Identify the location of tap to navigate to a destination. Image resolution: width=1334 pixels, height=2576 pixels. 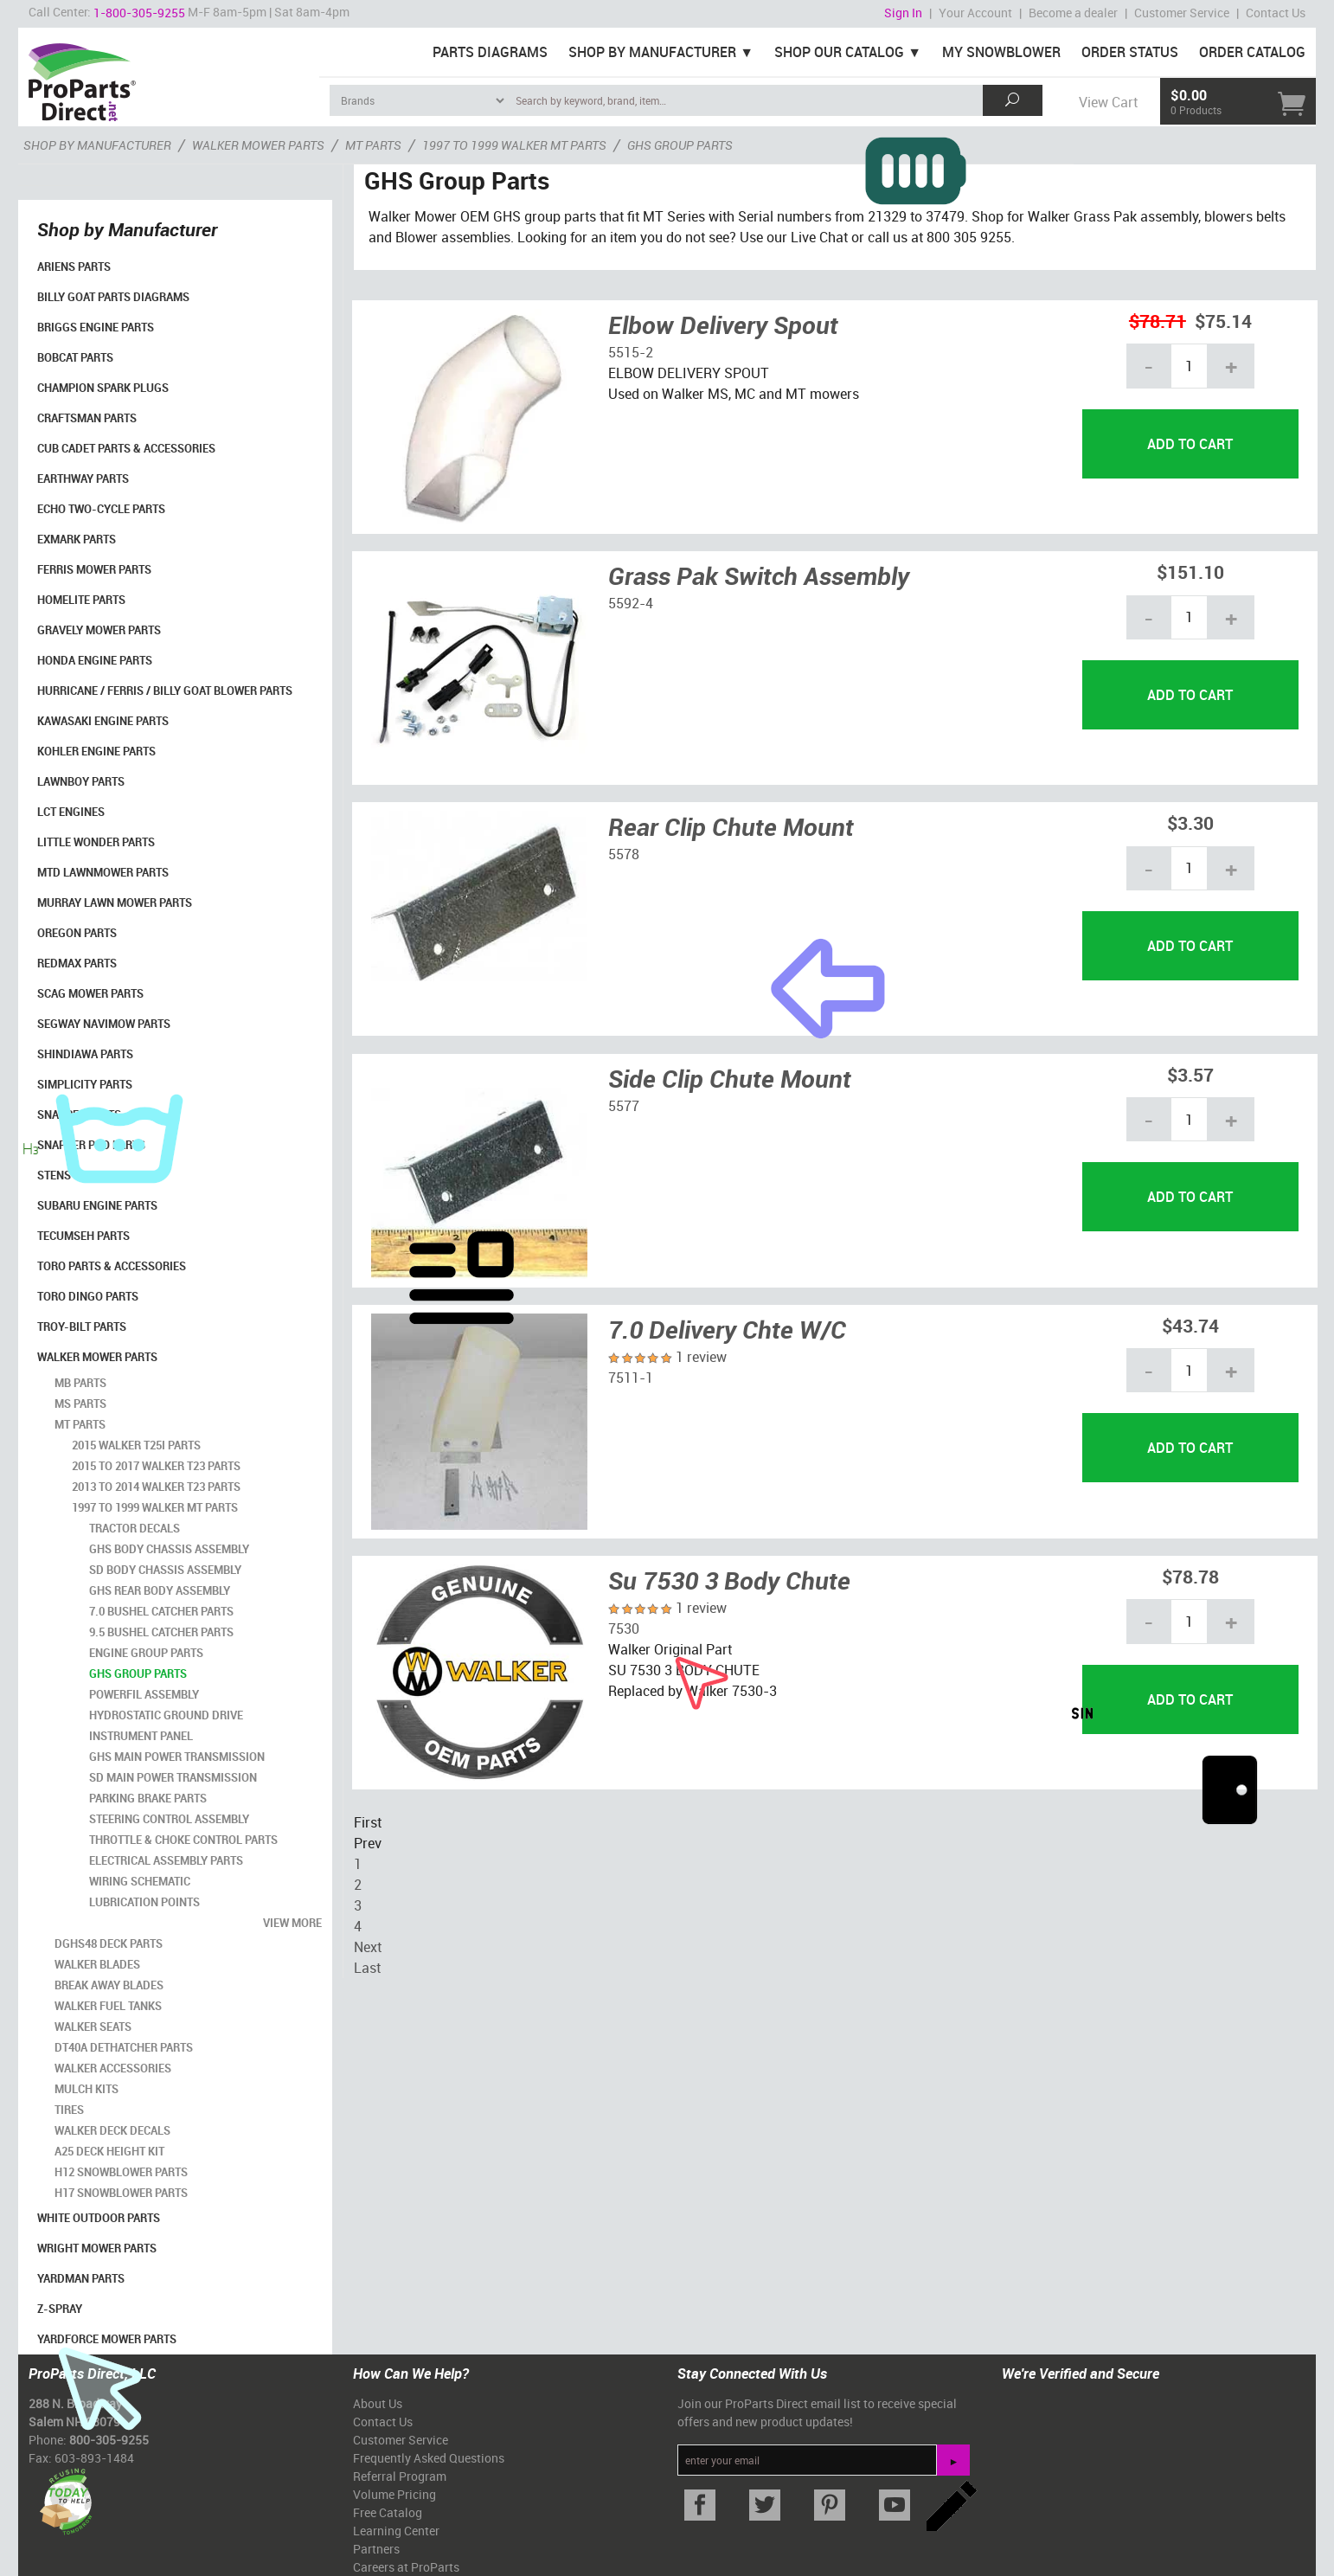
(697, 1679).